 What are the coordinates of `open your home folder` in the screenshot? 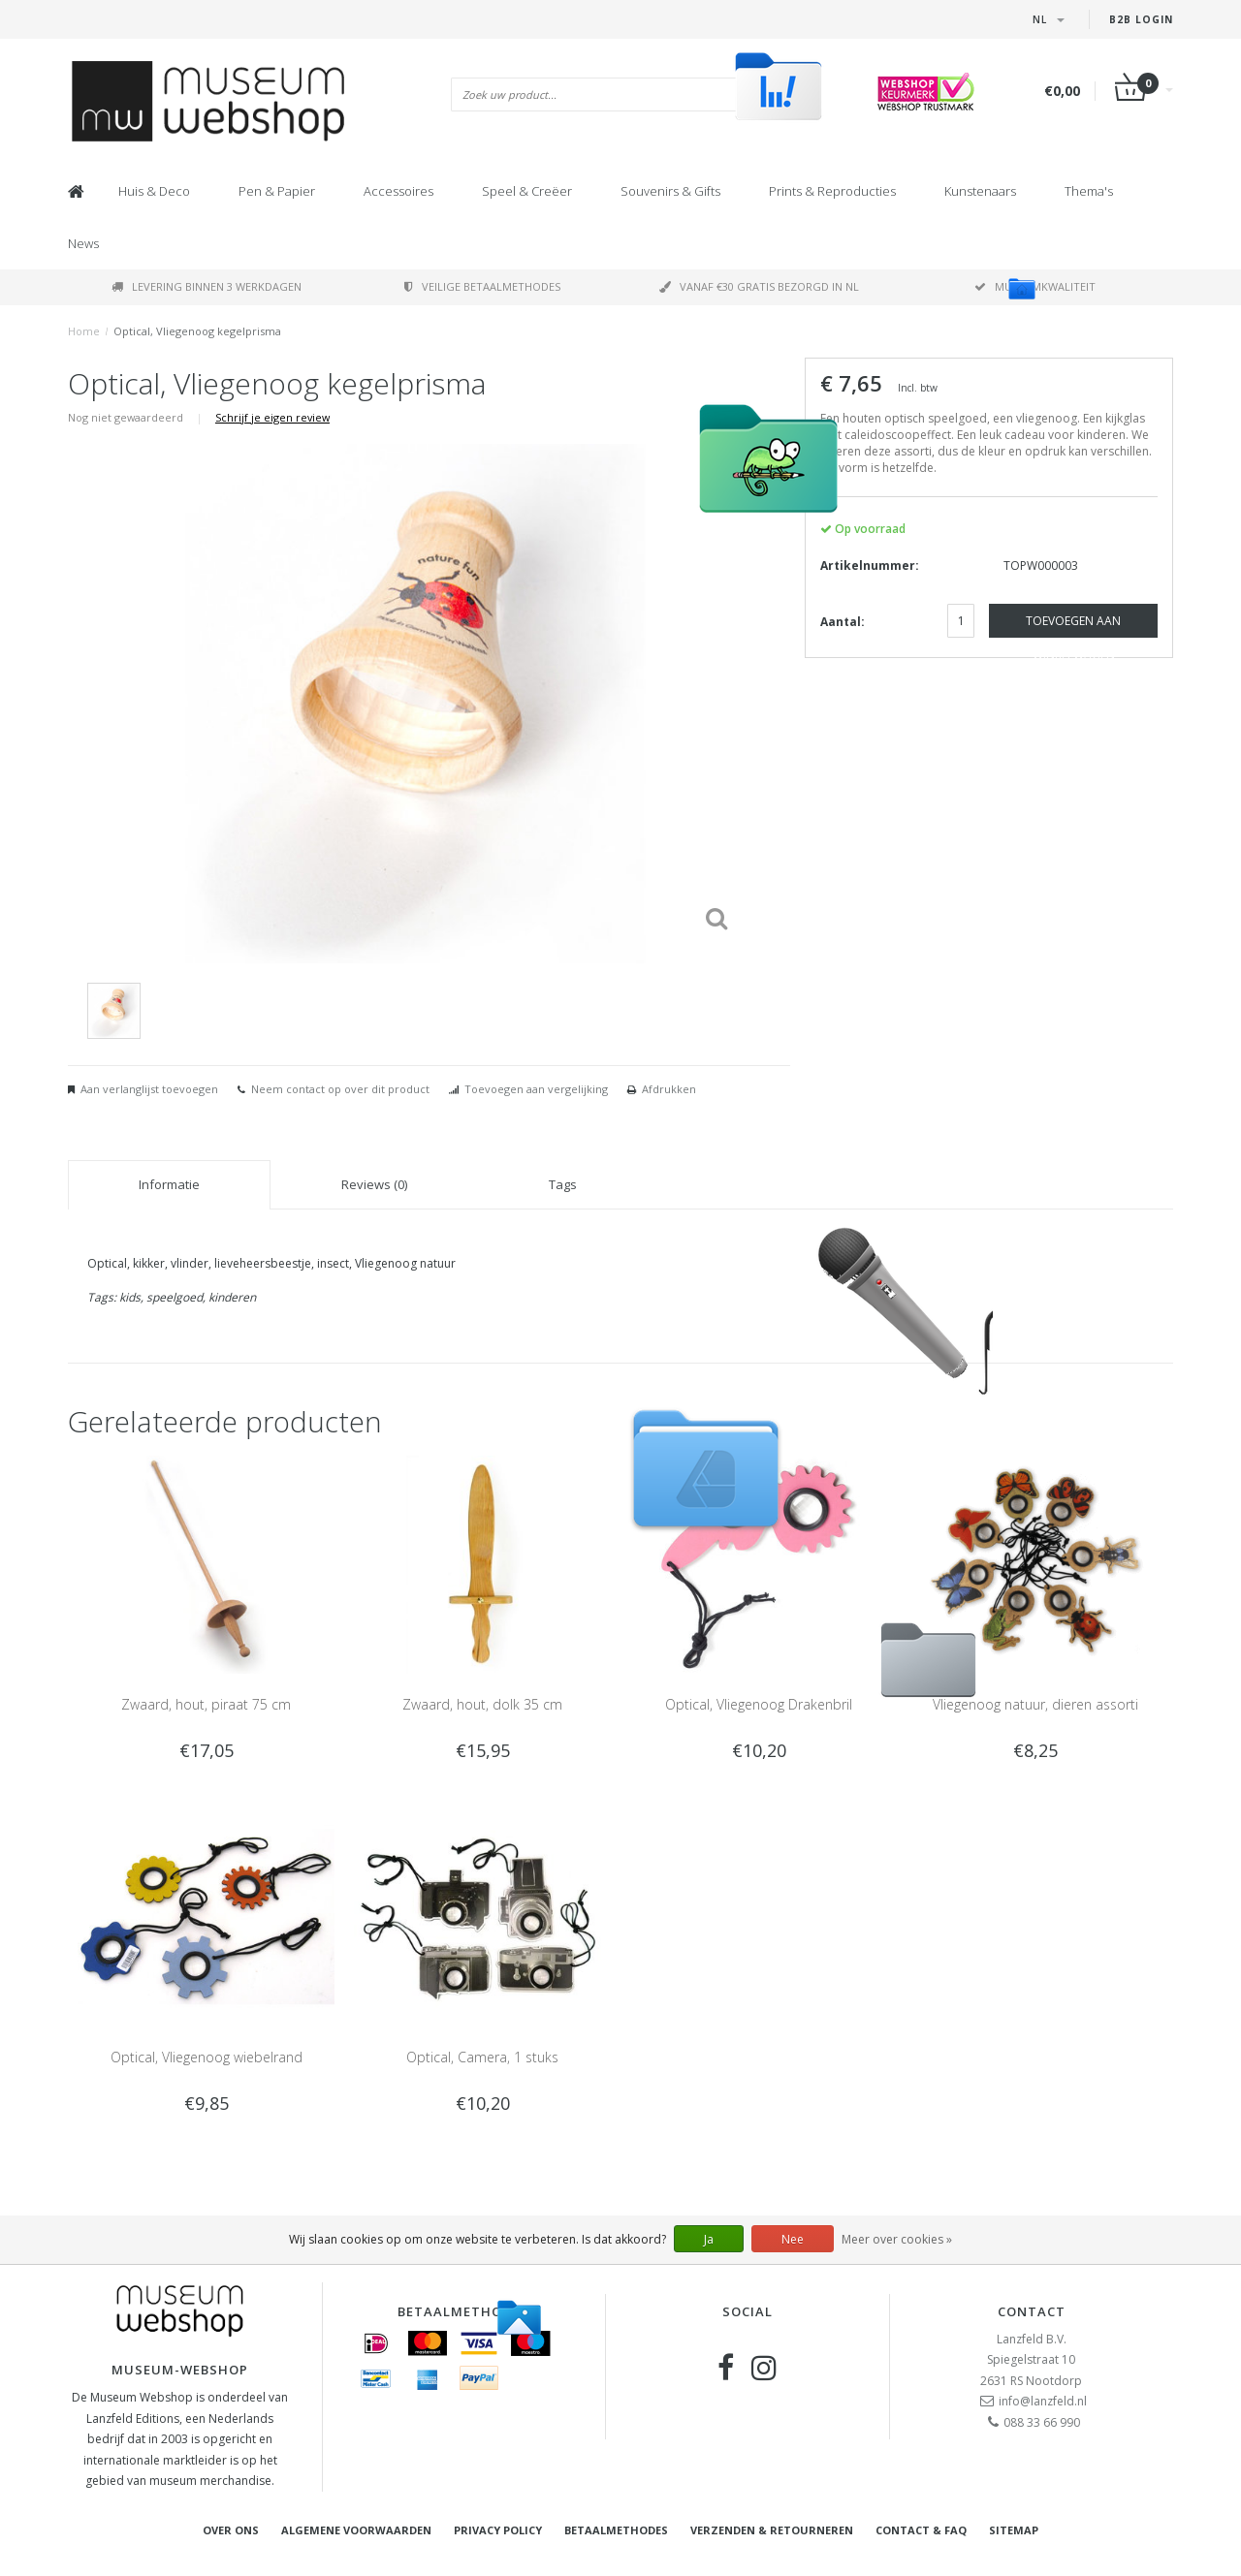 It's located at (1022, 289).